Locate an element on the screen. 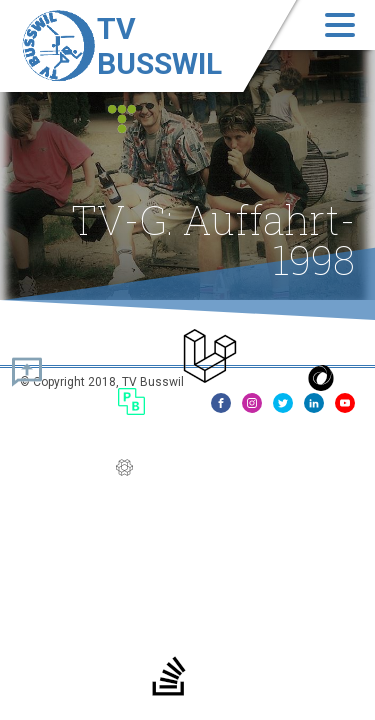 Image resolution: width=375 pixels, height=720 pixels. visit stack overflow website is located at coordinates (169, 676).